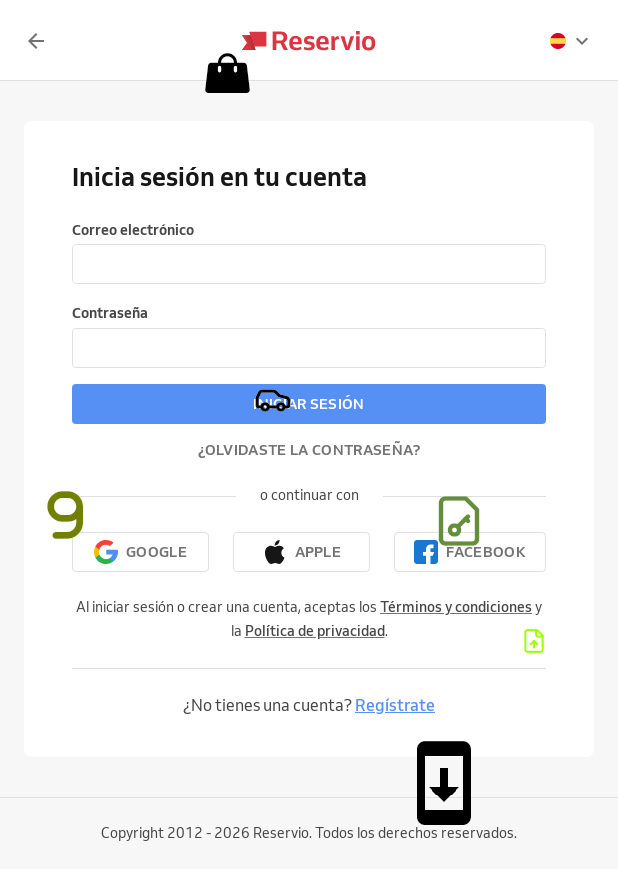  What do you see at coordinates (534, 641) in the screenshot?
I see `upload a file` at bounding box center [534, 641].